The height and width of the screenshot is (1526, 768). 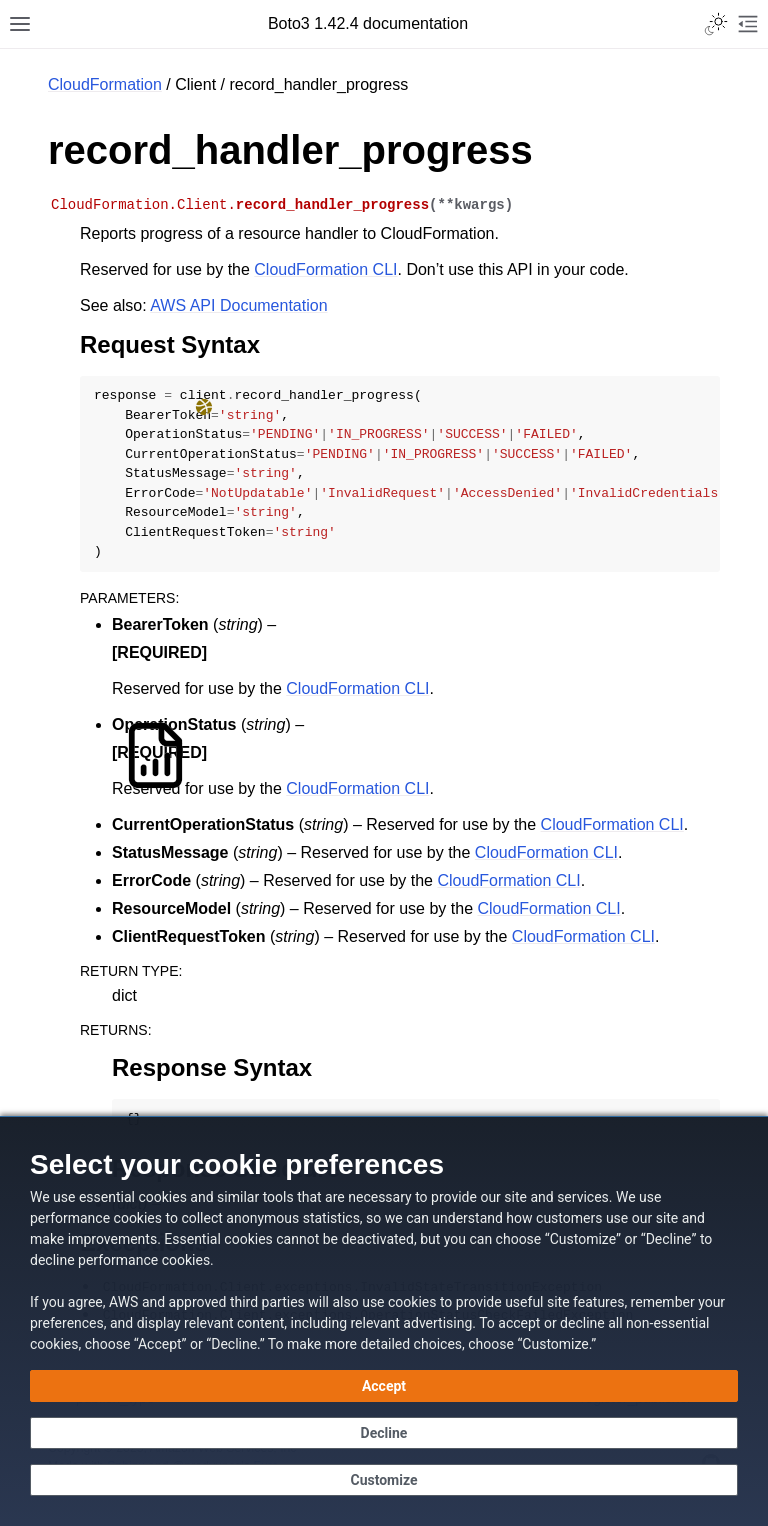 I want to click on view file with growth analytics, so click(x=155, y=755).